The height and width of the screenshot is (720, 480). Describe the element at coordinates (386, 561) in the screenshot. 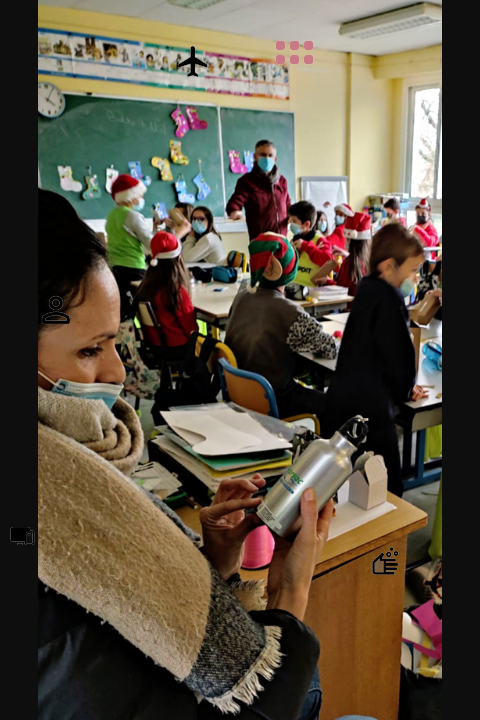

I see `indicates handwashing facilities available` at that location.